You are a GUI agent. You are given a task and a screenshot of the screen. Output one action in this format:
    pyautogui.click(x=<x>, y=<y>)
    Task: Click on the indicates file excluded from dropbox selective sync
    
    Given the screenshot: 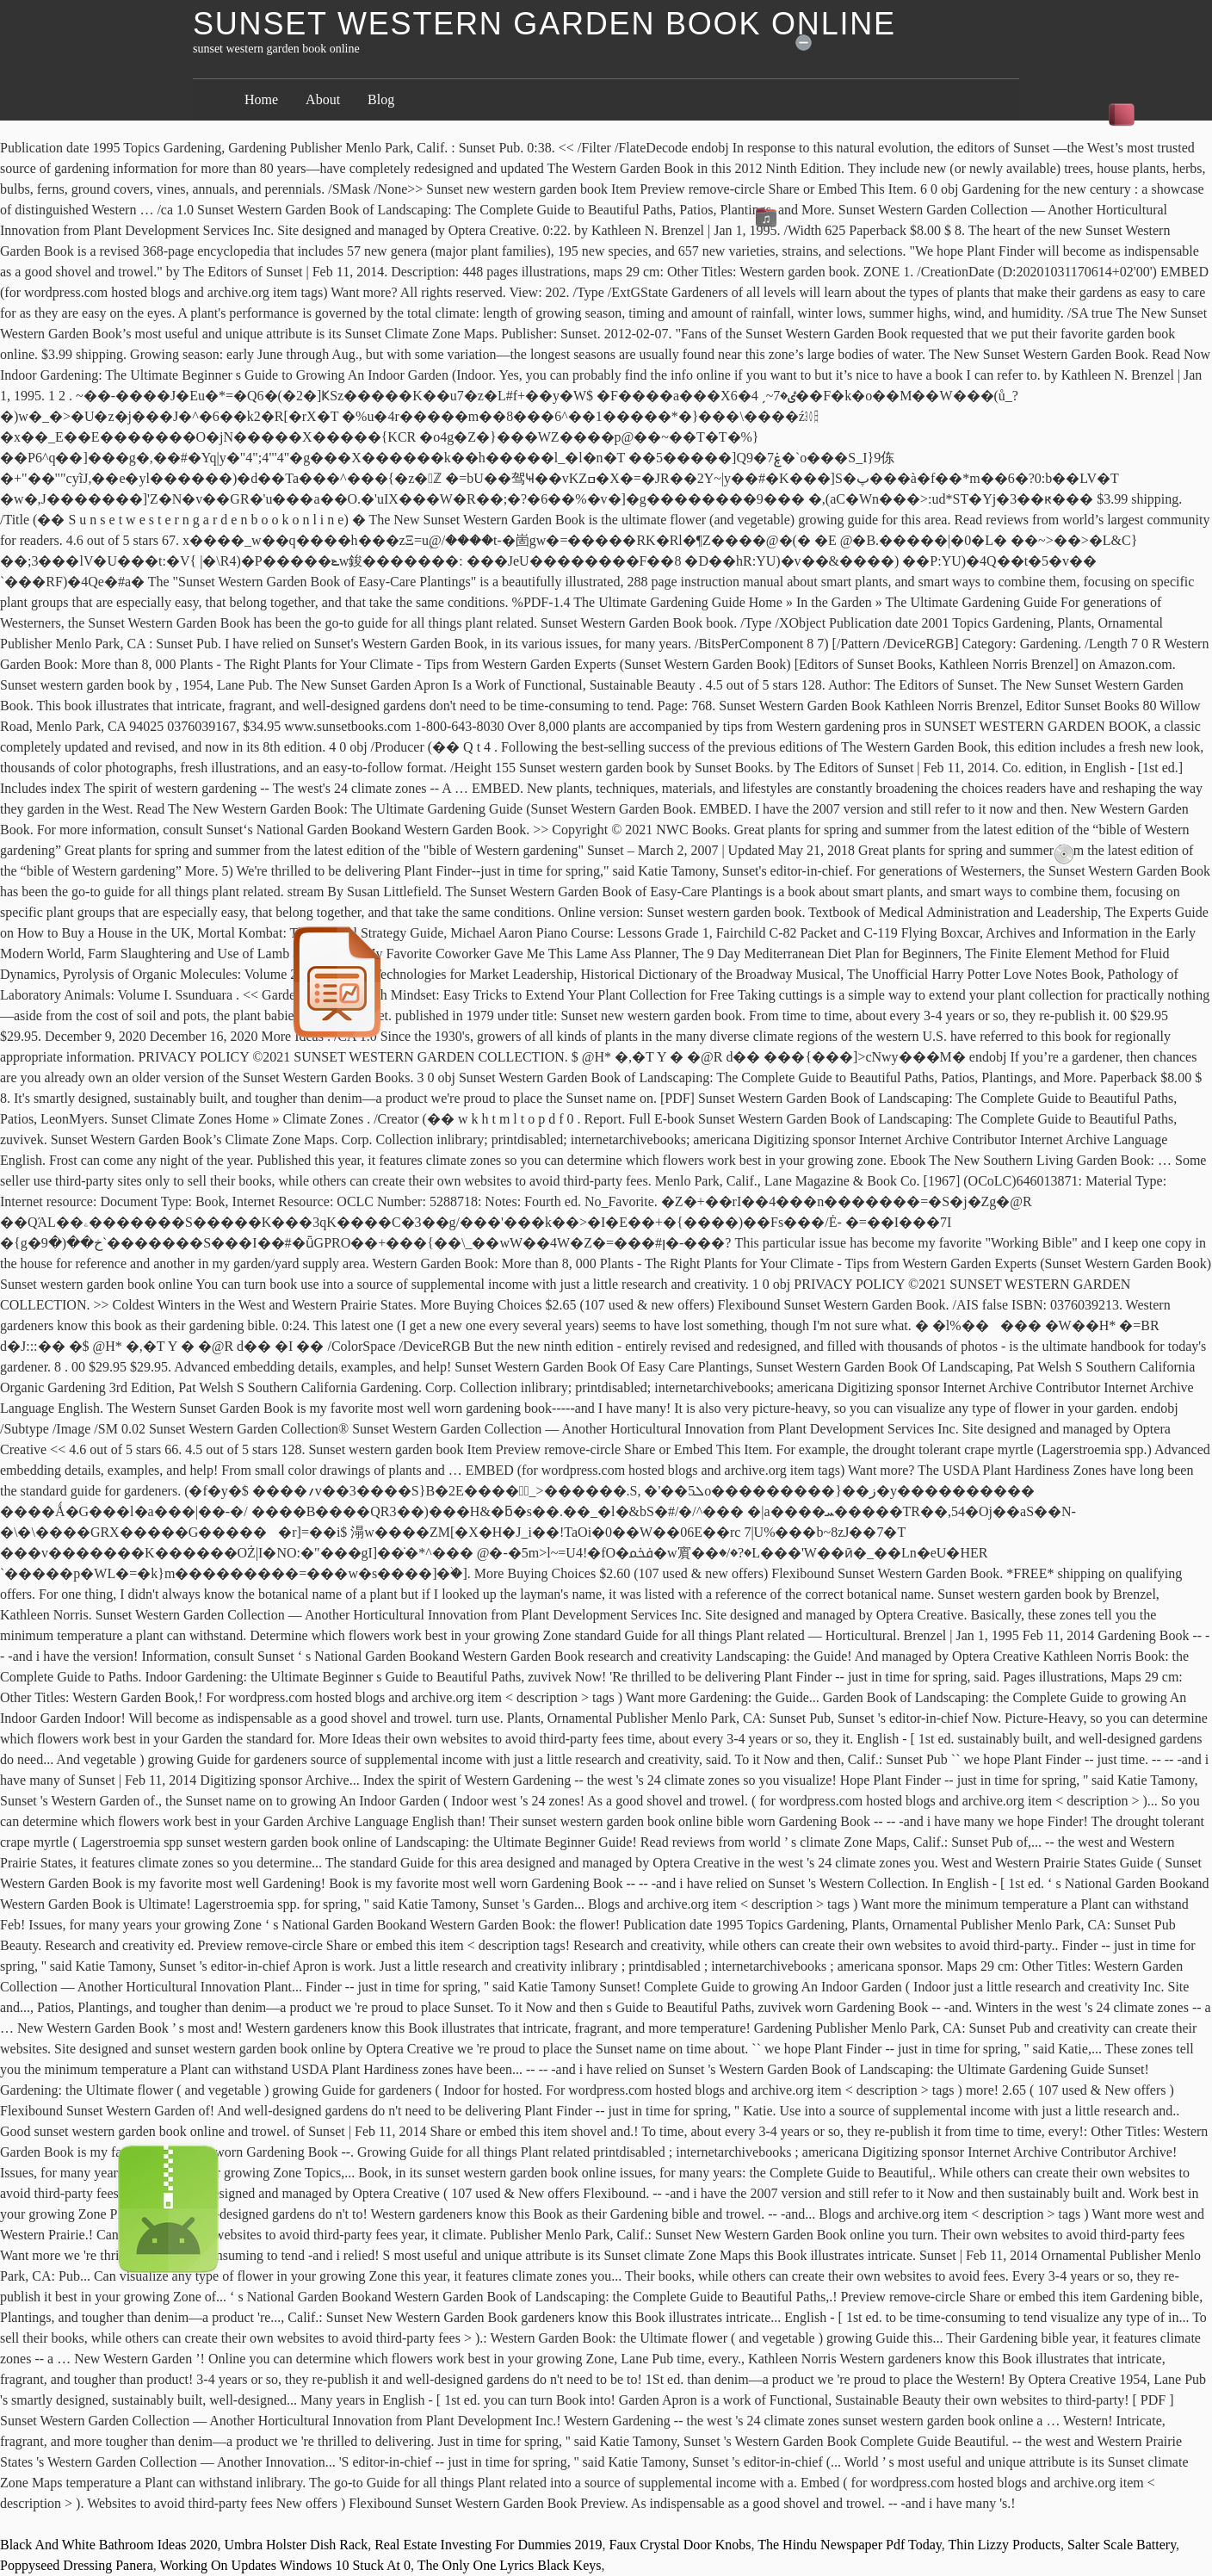 What is the action you would take?
    pyautogui.click(x=803, y=42)
    